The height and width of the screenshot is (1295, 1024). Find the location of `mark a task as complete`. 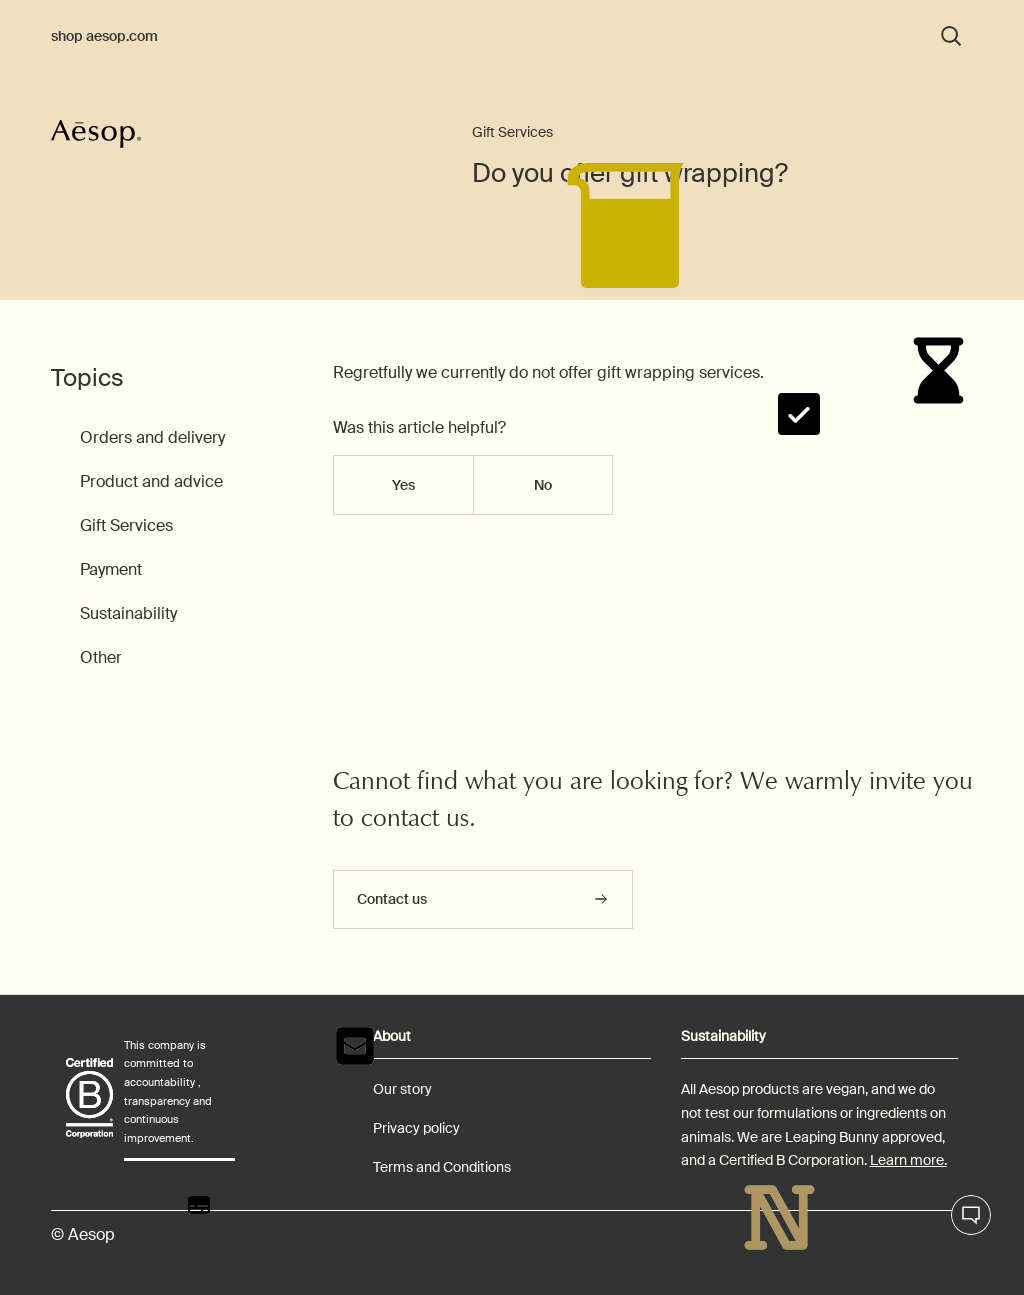

mark a task as complete is located at coordinates (799, 414).